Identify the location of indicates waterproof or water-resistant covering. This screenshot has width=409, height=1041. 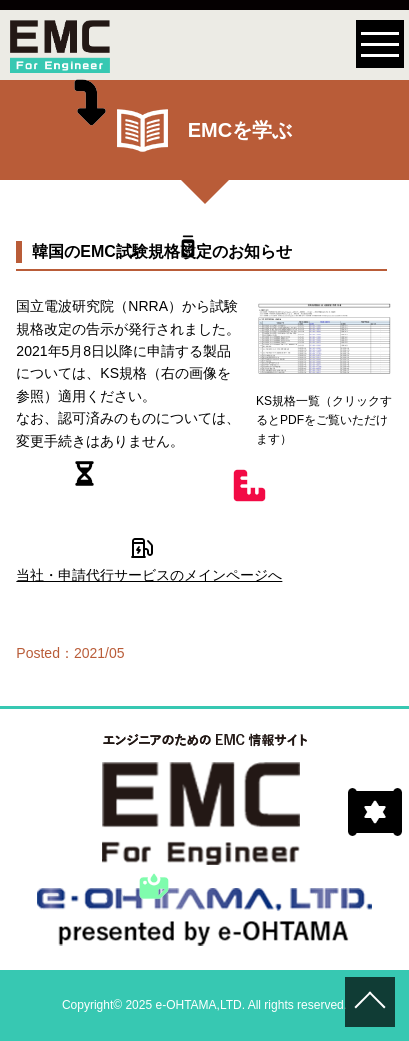
(154, 888).